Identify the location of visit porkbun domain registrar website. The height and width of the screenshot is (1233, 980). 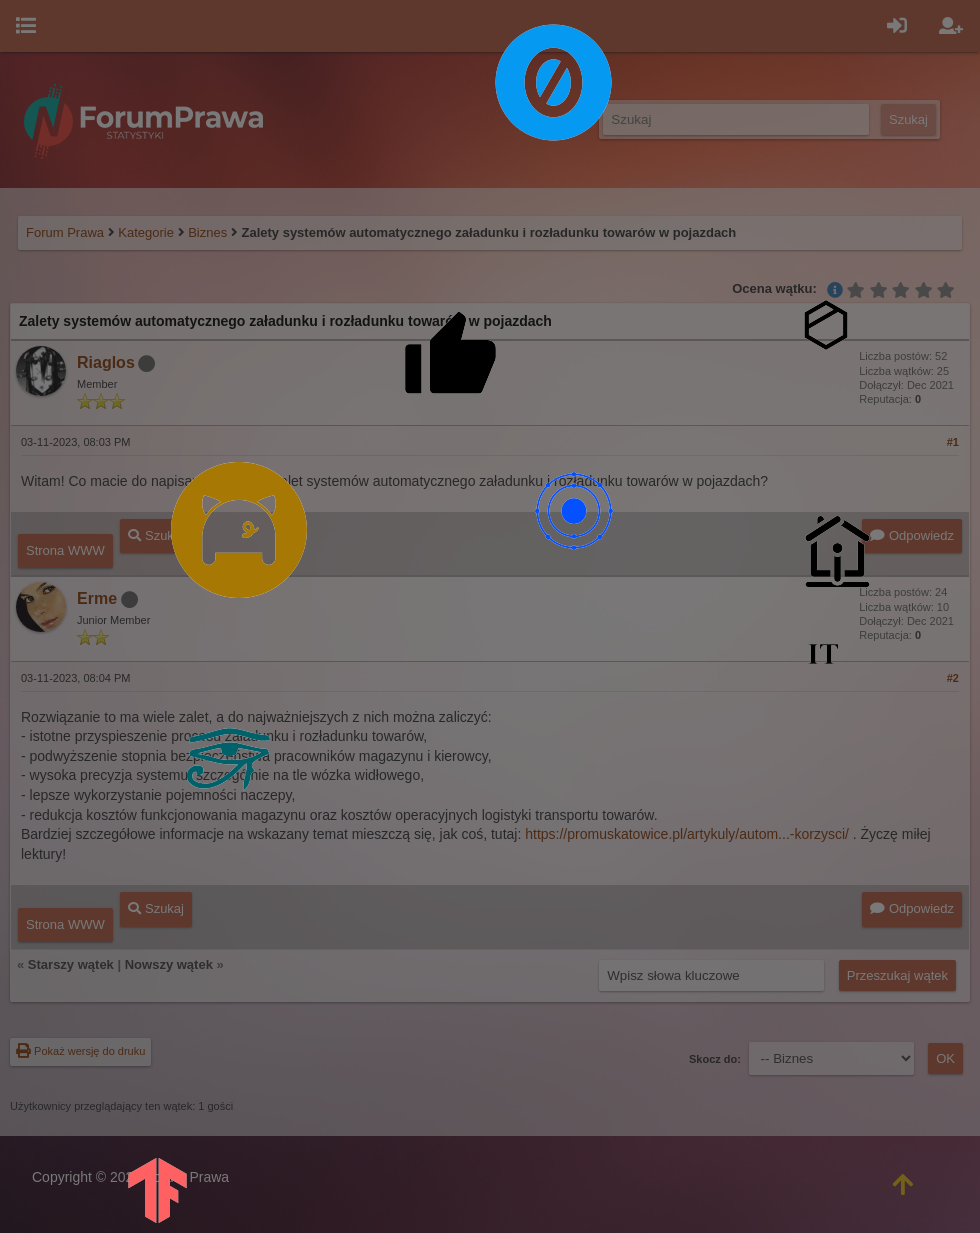
(239, 530).